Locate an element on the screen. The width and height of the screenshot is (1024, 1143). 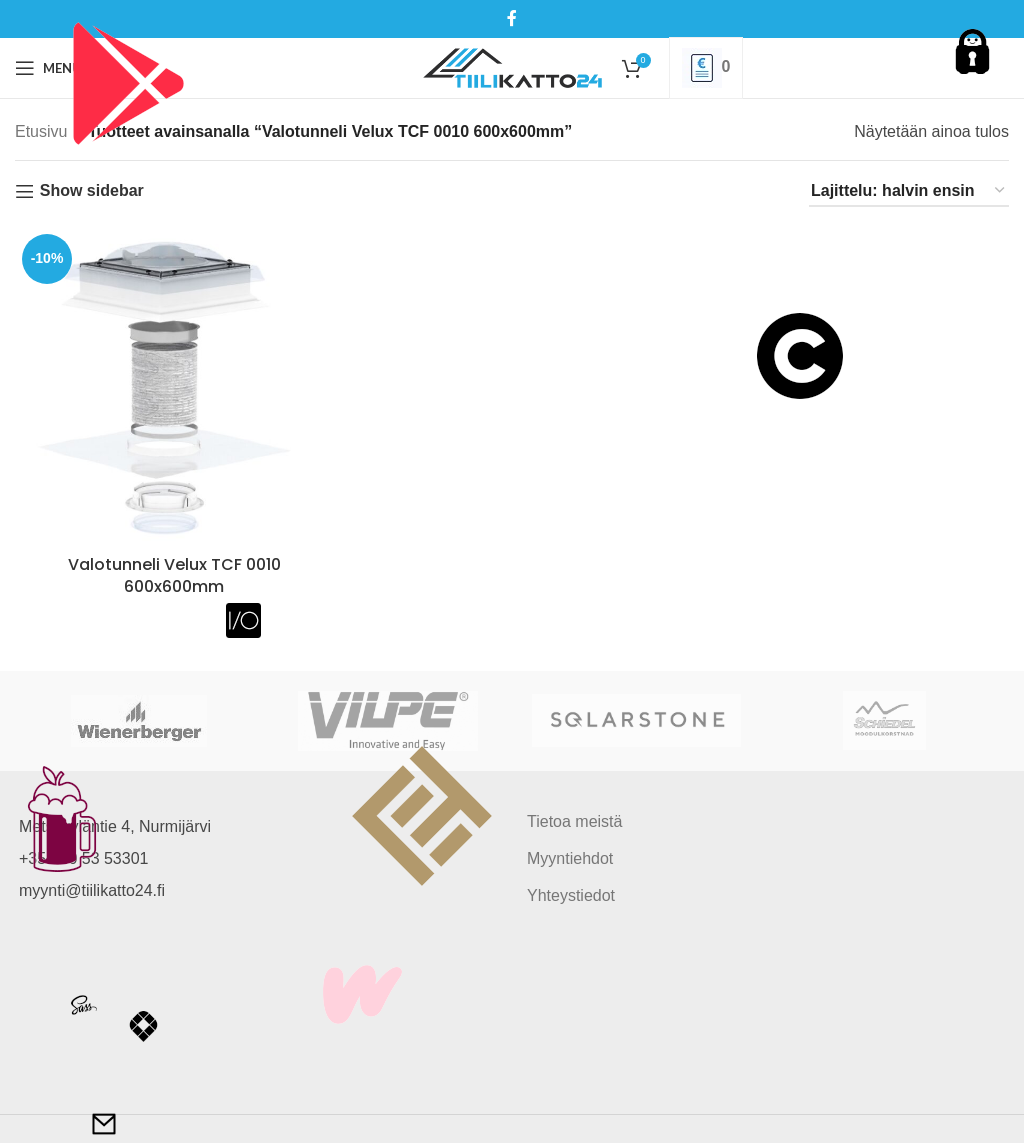
MapTiler company logo is located at coordinates (143, 1026).